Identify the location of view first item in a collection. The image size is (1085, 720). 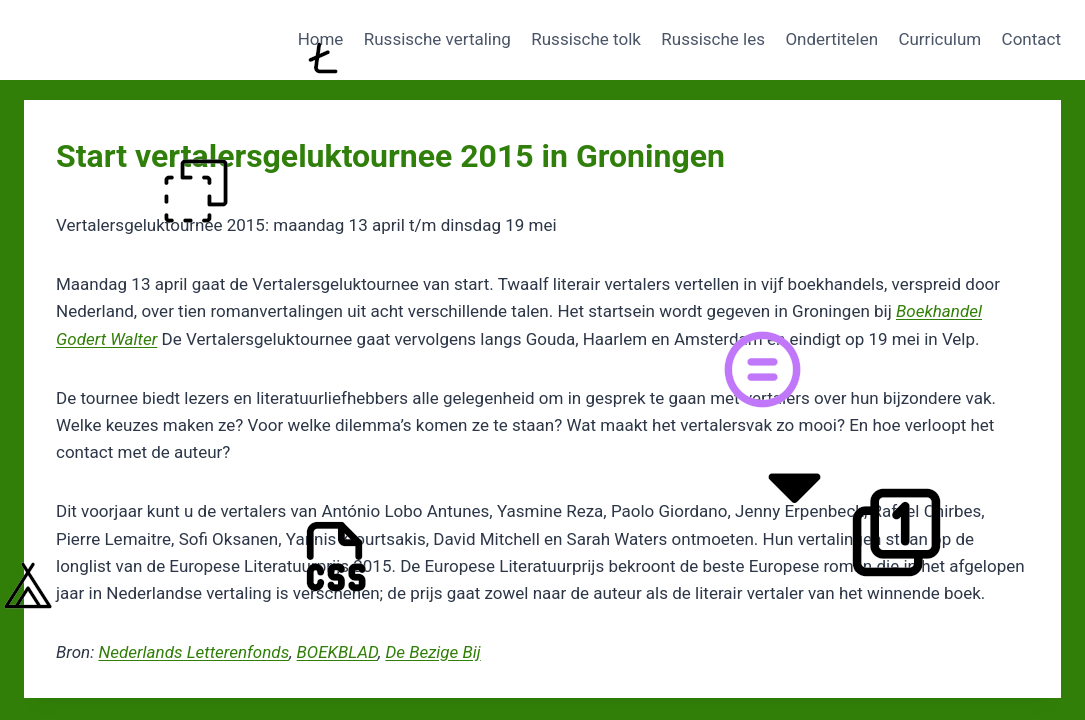
(896, 532).